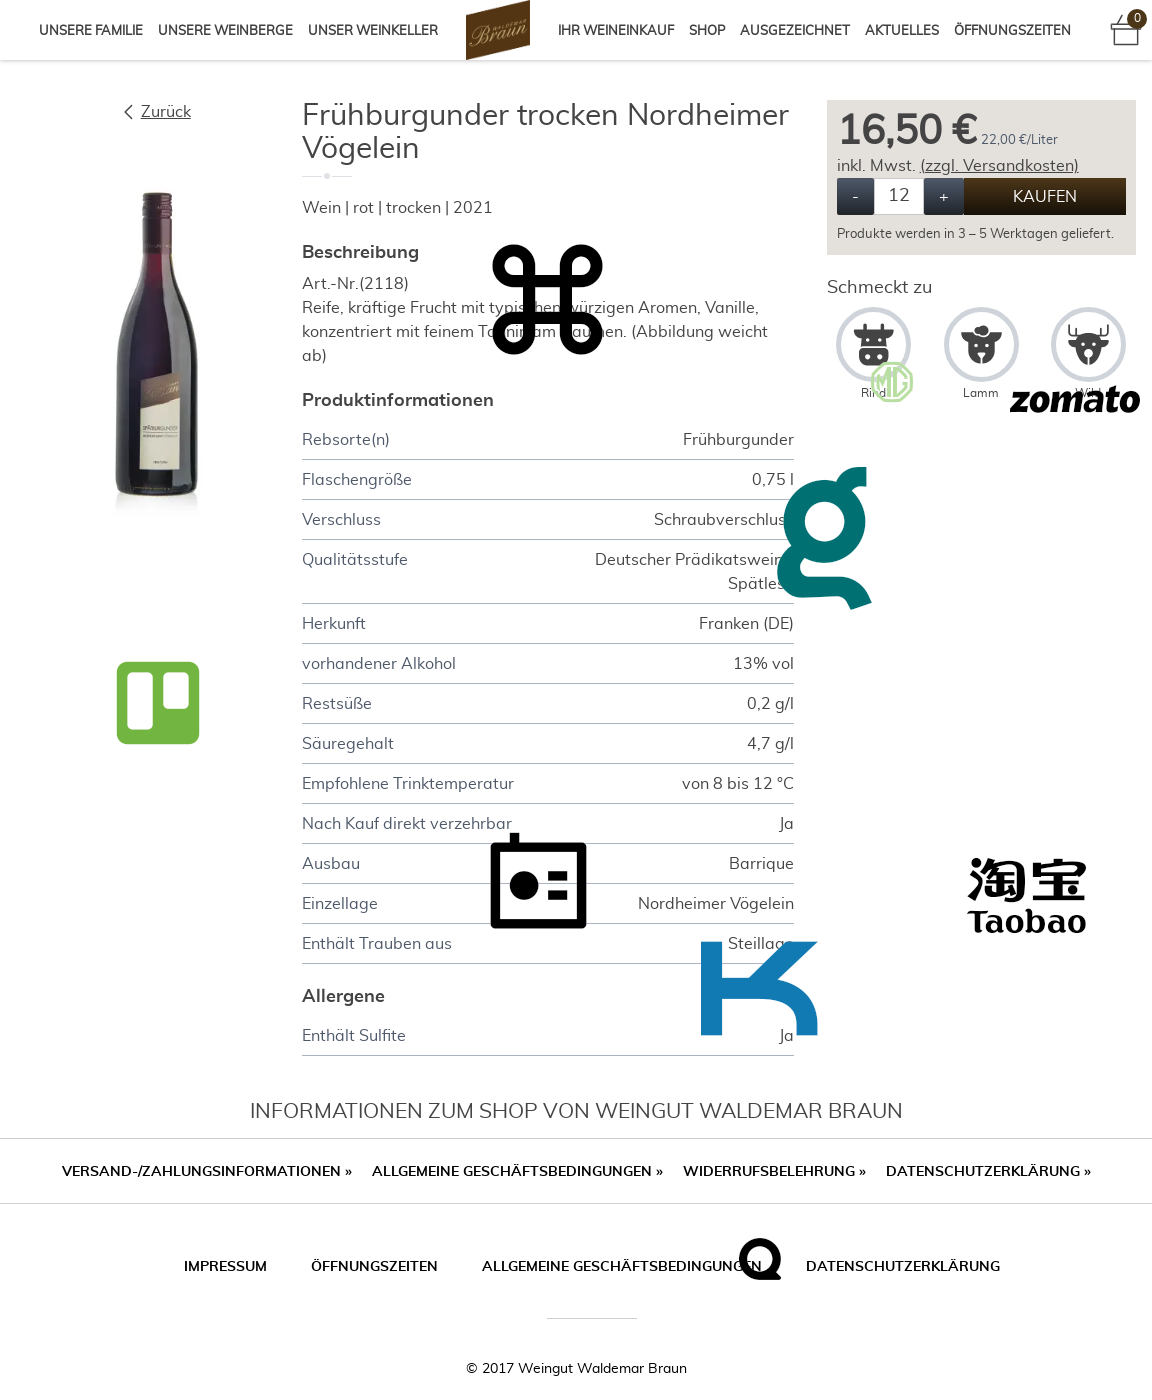  I want to click on keenetic brand logo, so click(759, 988).